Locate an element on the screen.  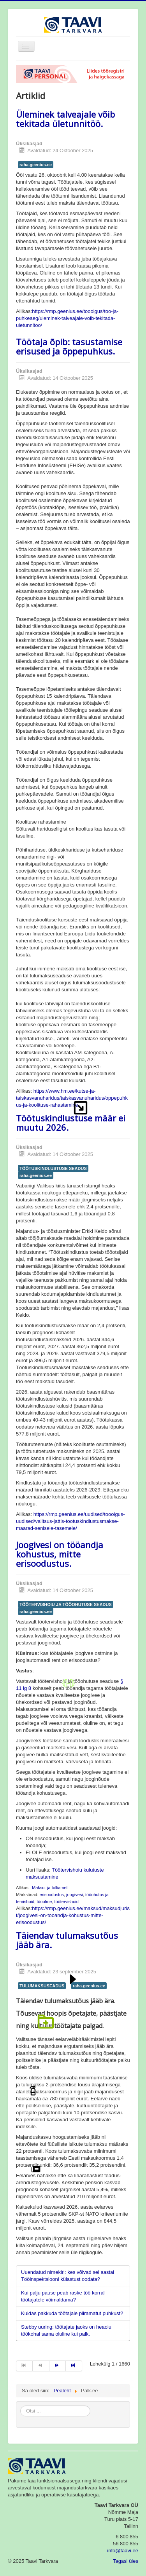
access fire safety information is located at coordinates (33, 2091).